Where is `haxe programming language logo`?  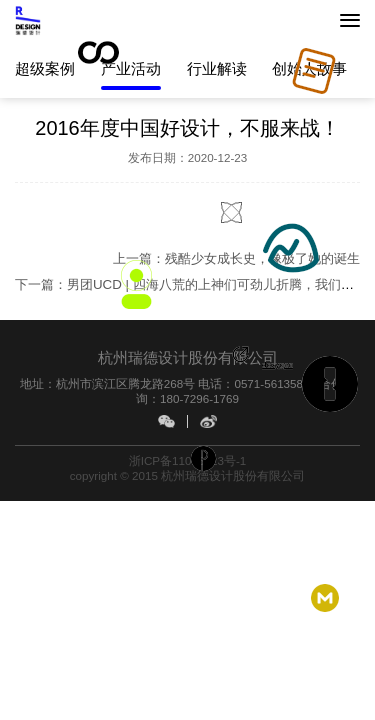
haxe programming language logo is located at coordinates (231, 212).